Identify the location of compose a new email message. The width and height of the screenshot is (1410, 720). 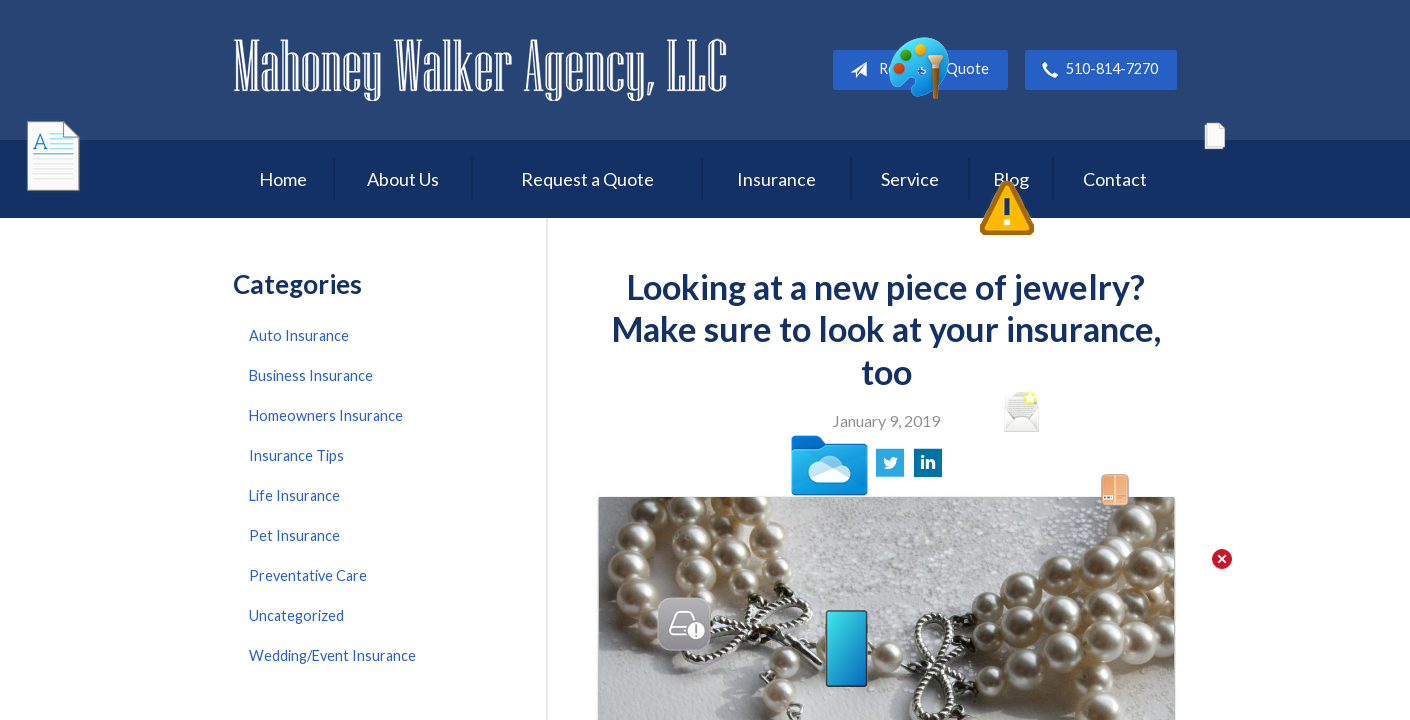
(1021, 412).